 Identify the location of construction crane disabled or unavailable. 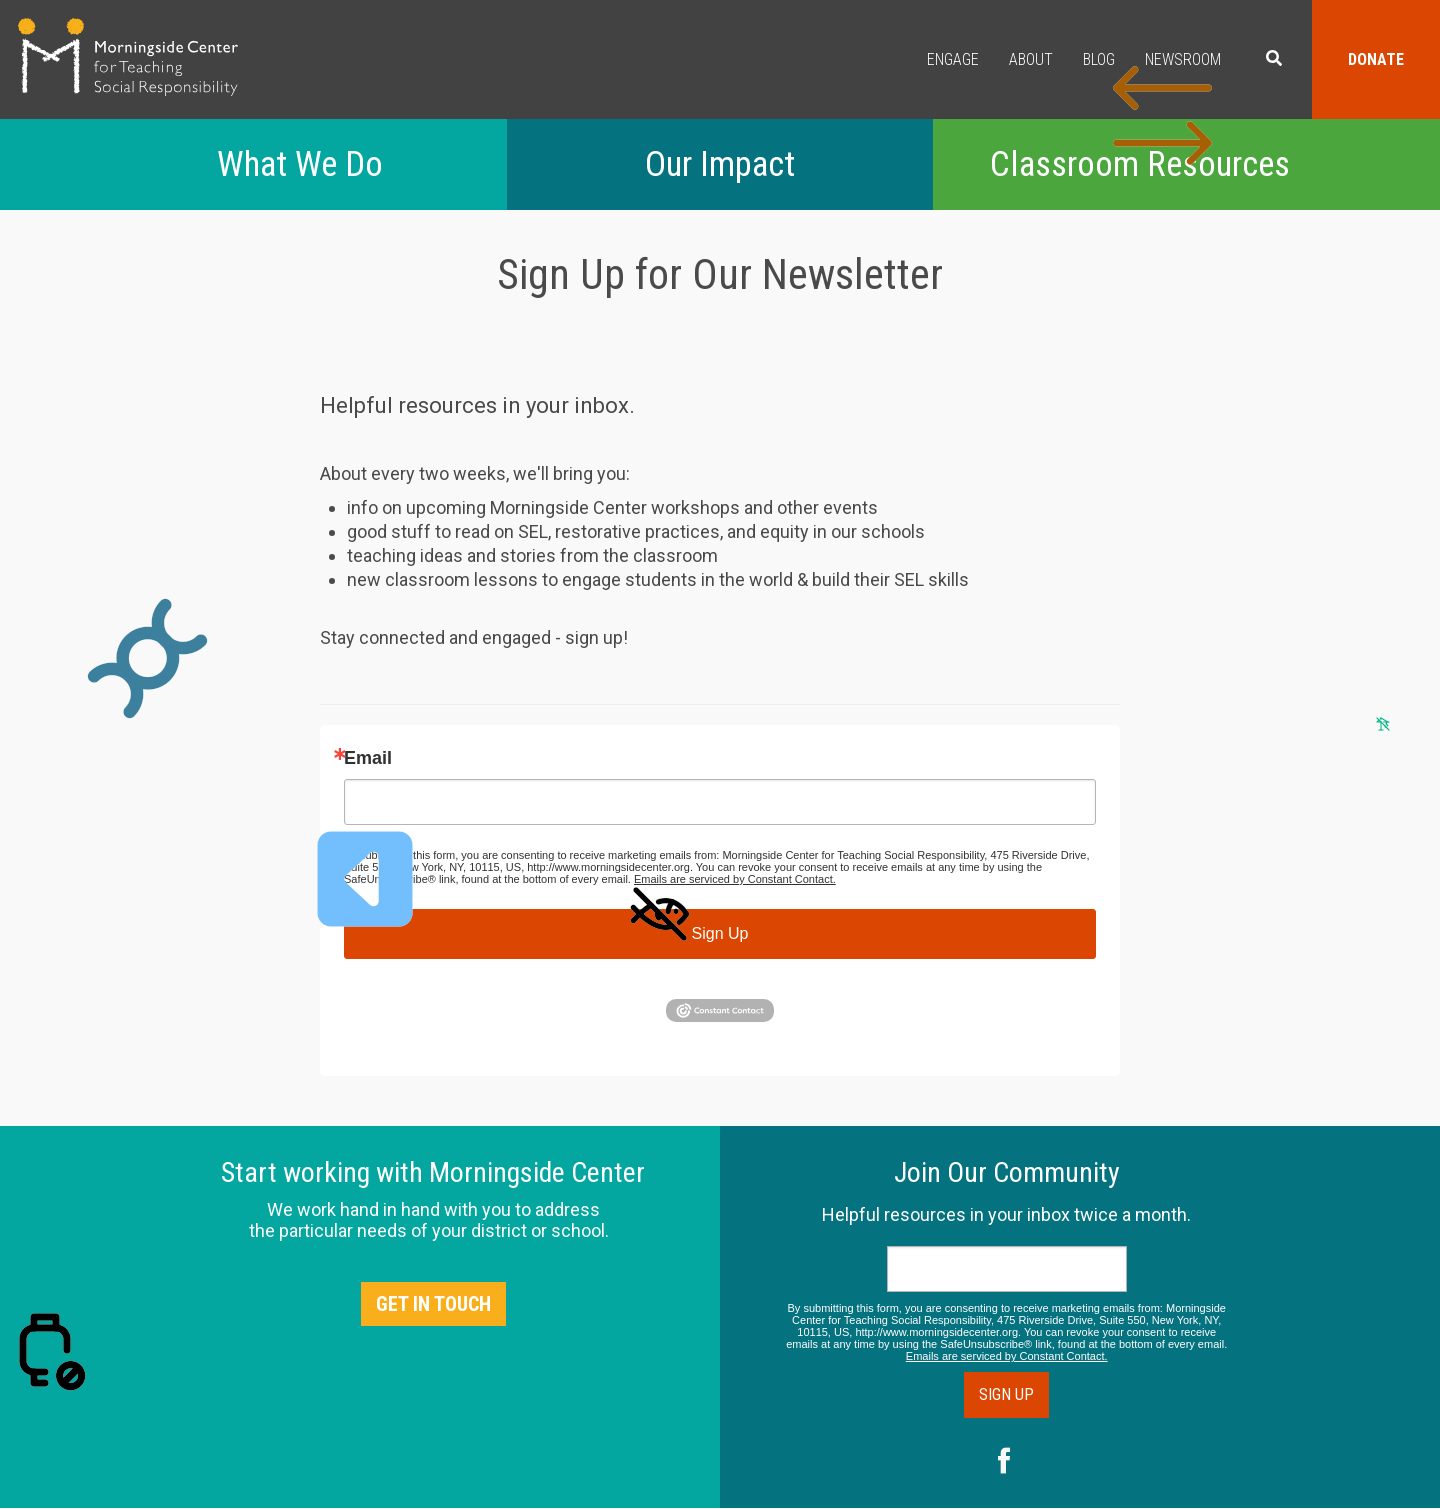
(1383, 724).